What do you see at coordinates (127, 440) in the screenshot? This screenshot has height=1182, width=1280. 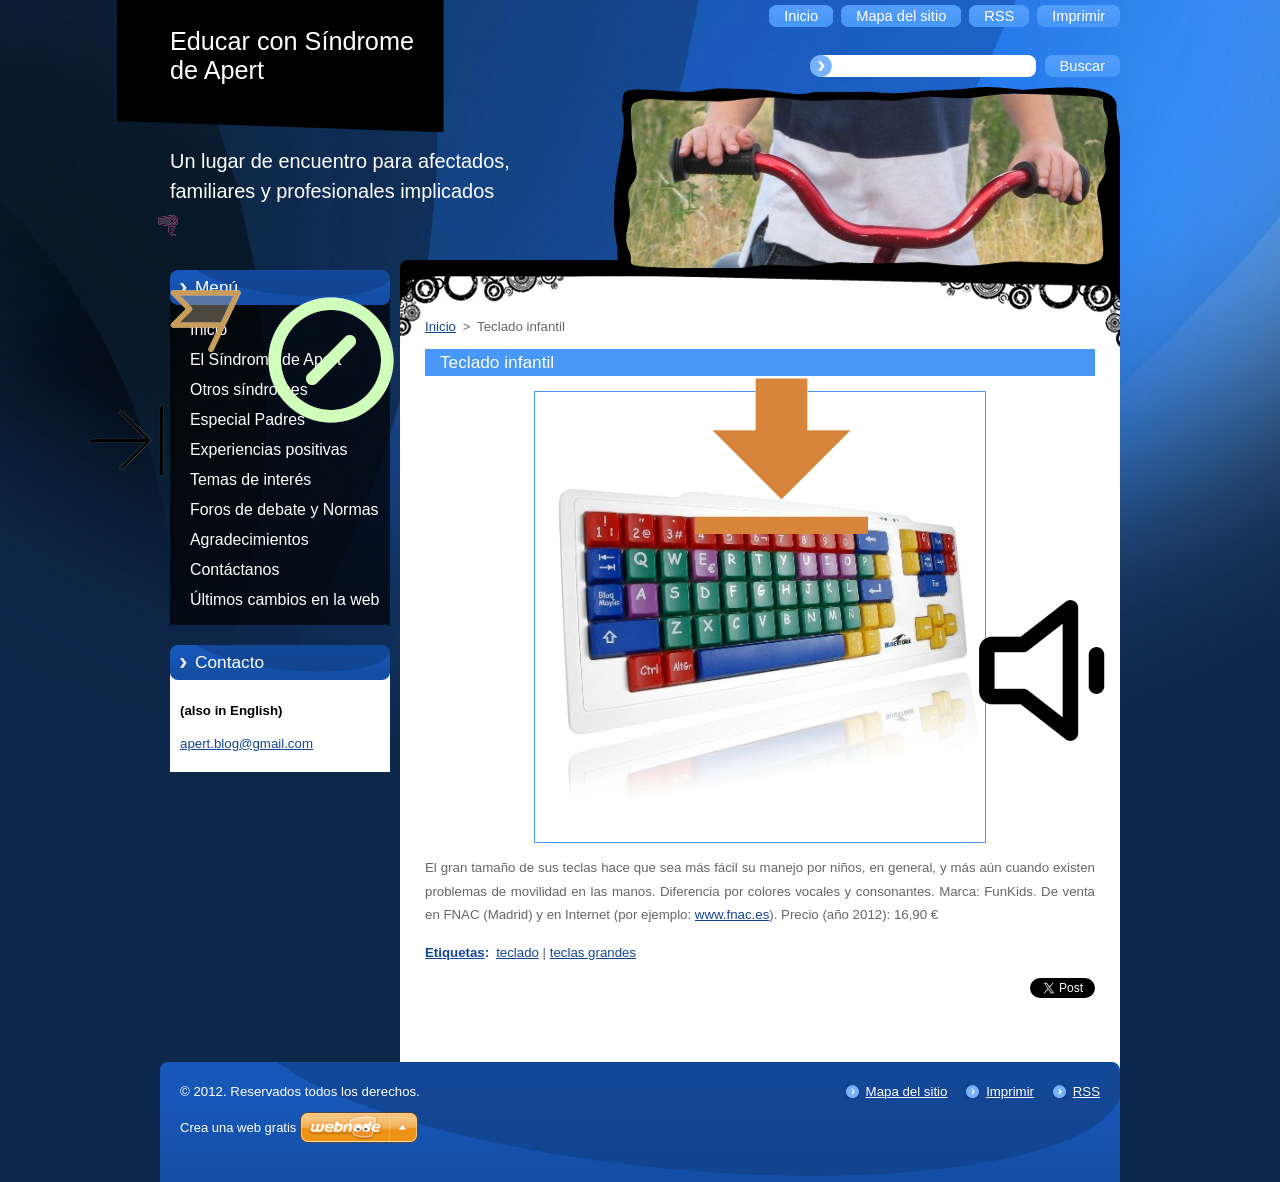 I see `go to end or last item` at bounding box center [127, 440].